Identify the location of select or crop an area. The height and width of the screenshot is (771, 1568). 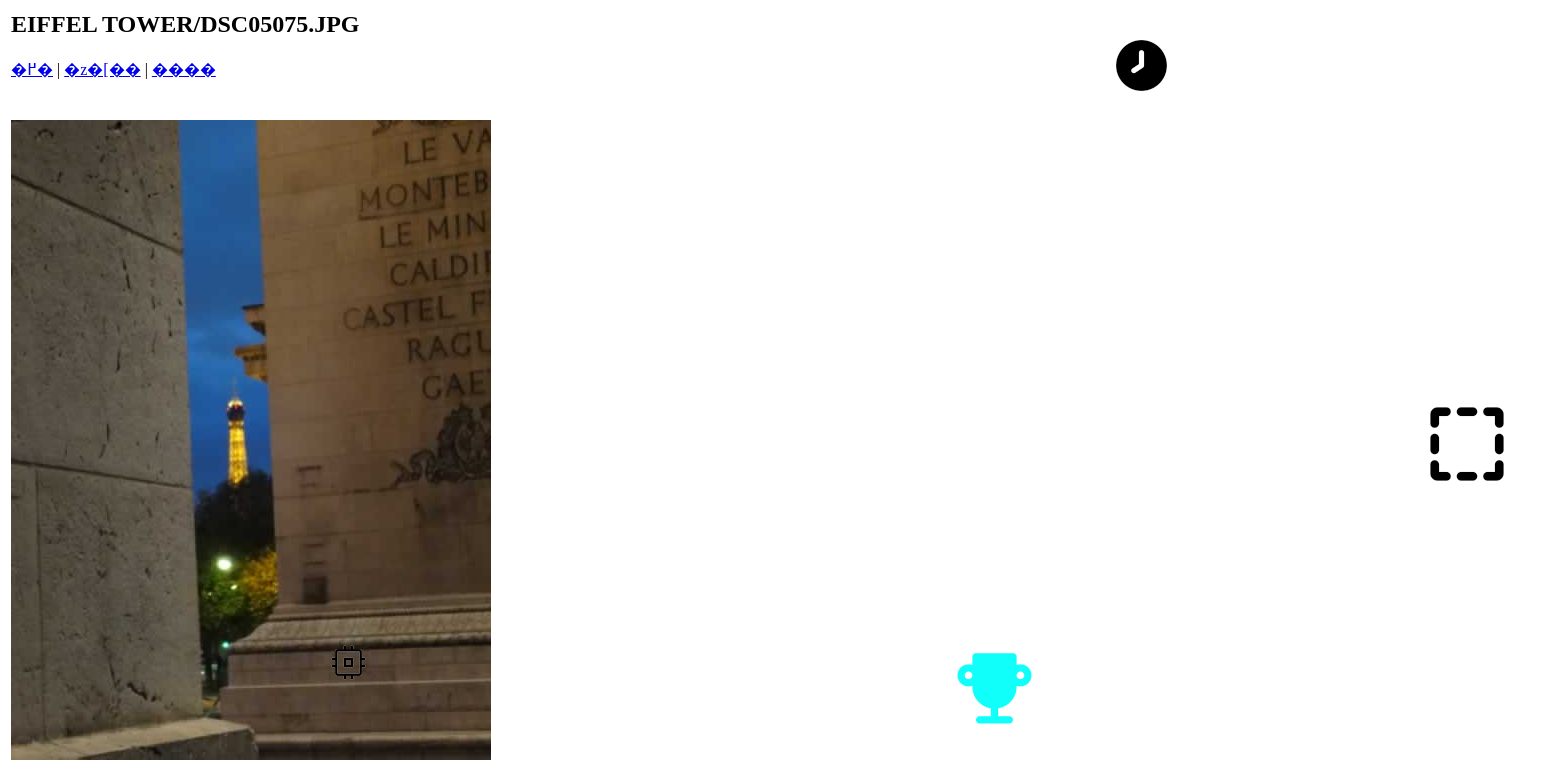
(1467, 444).